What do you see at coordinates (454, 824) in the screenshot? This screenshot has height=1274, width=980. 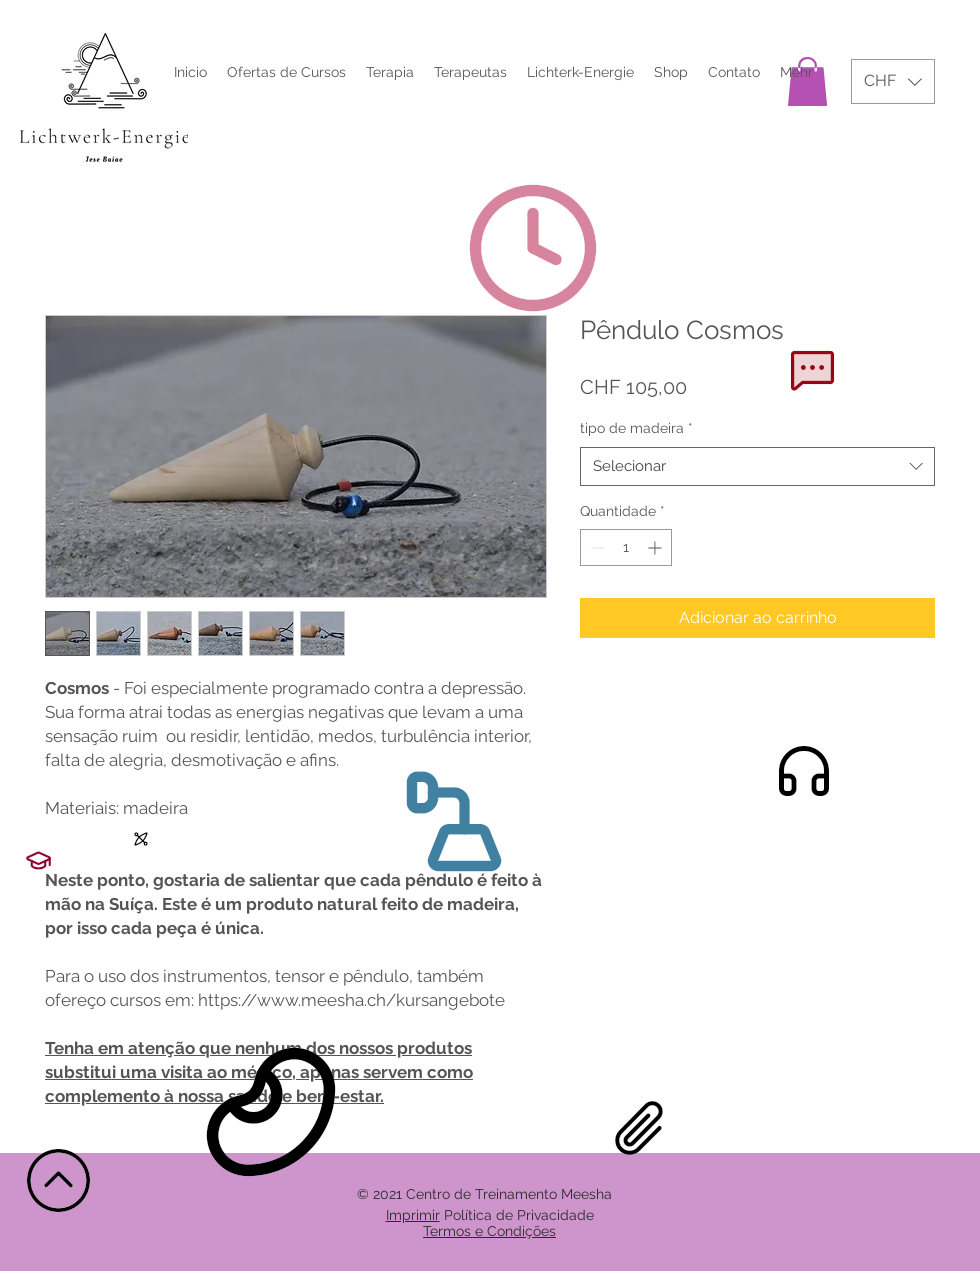 I see `toggle wall lamp or sconce lighting` at bounding box center [454, 824].